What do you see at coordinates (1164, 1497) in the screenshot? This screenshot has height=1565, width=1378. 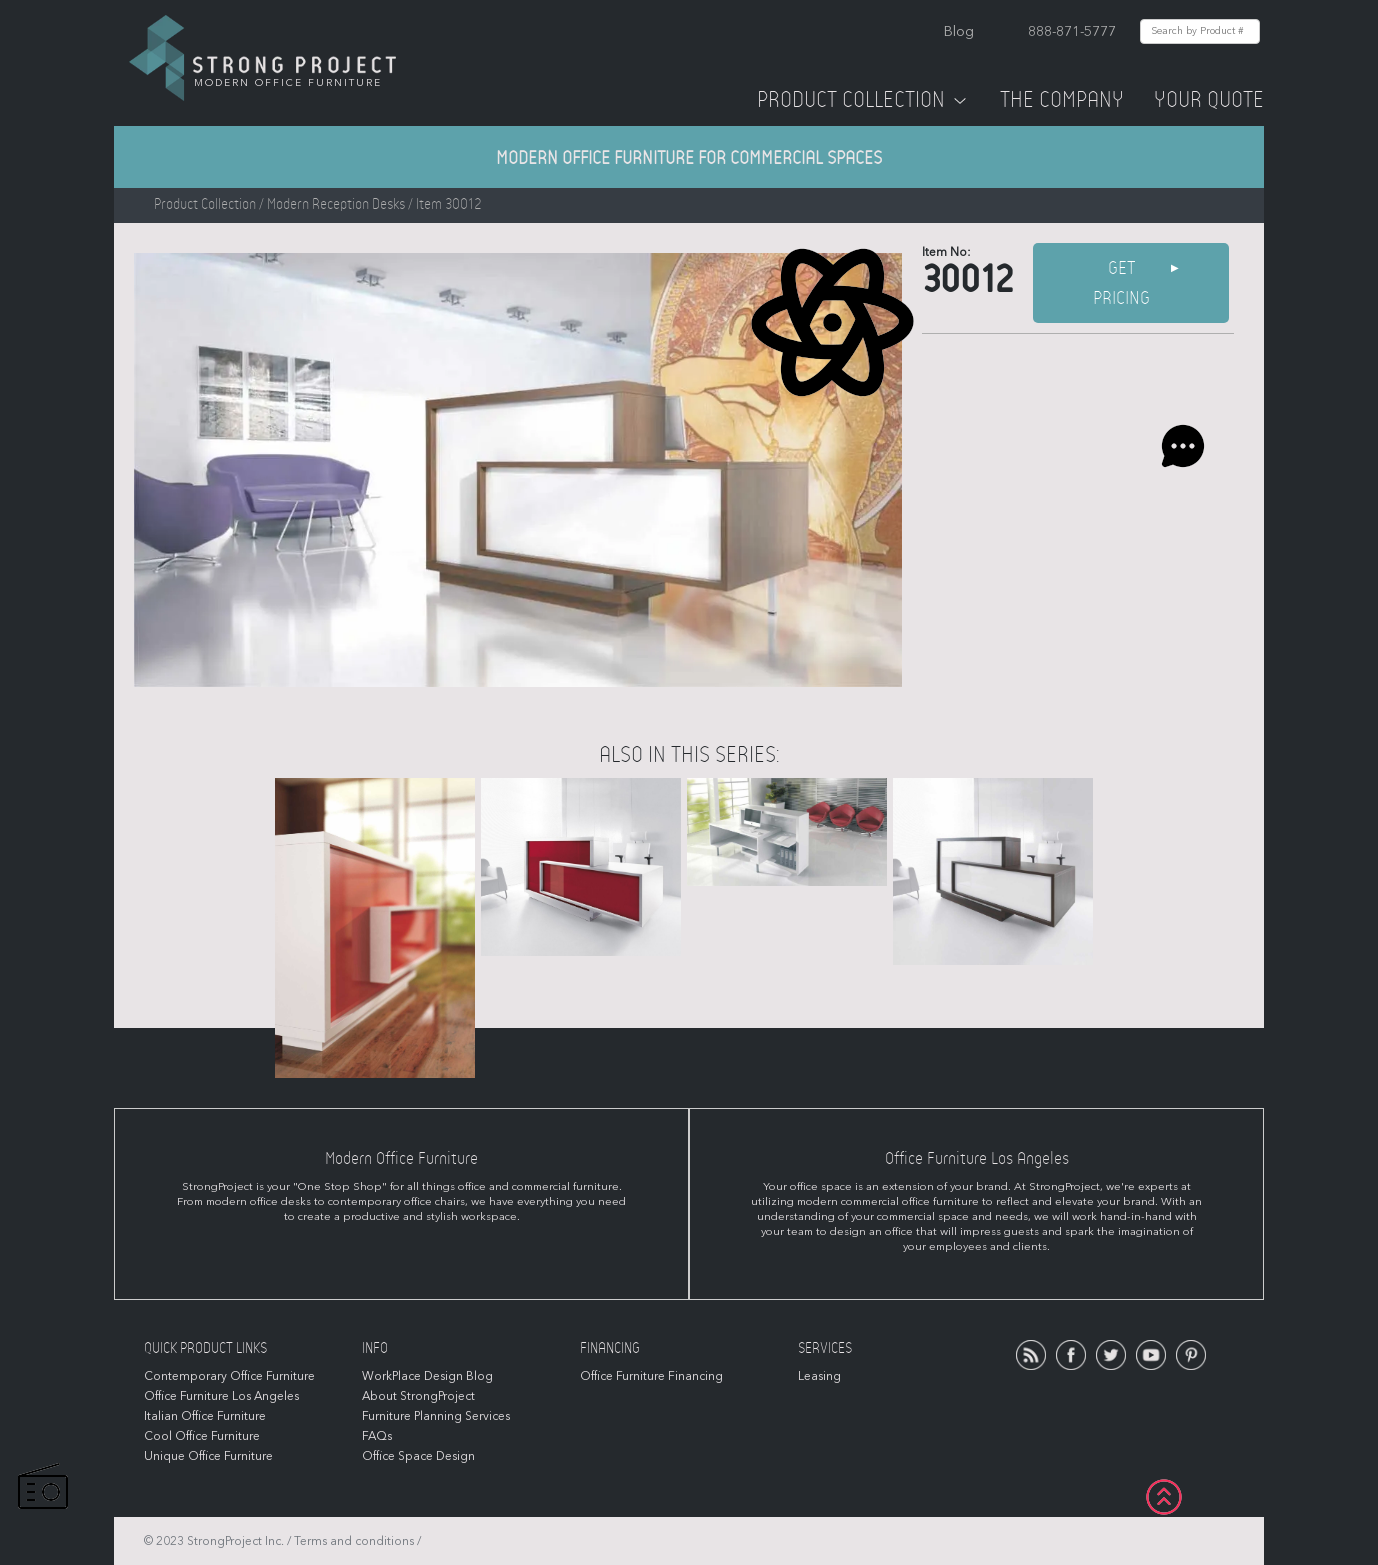 I see `scroll to top of page` at bounding box center [1164, 1497].